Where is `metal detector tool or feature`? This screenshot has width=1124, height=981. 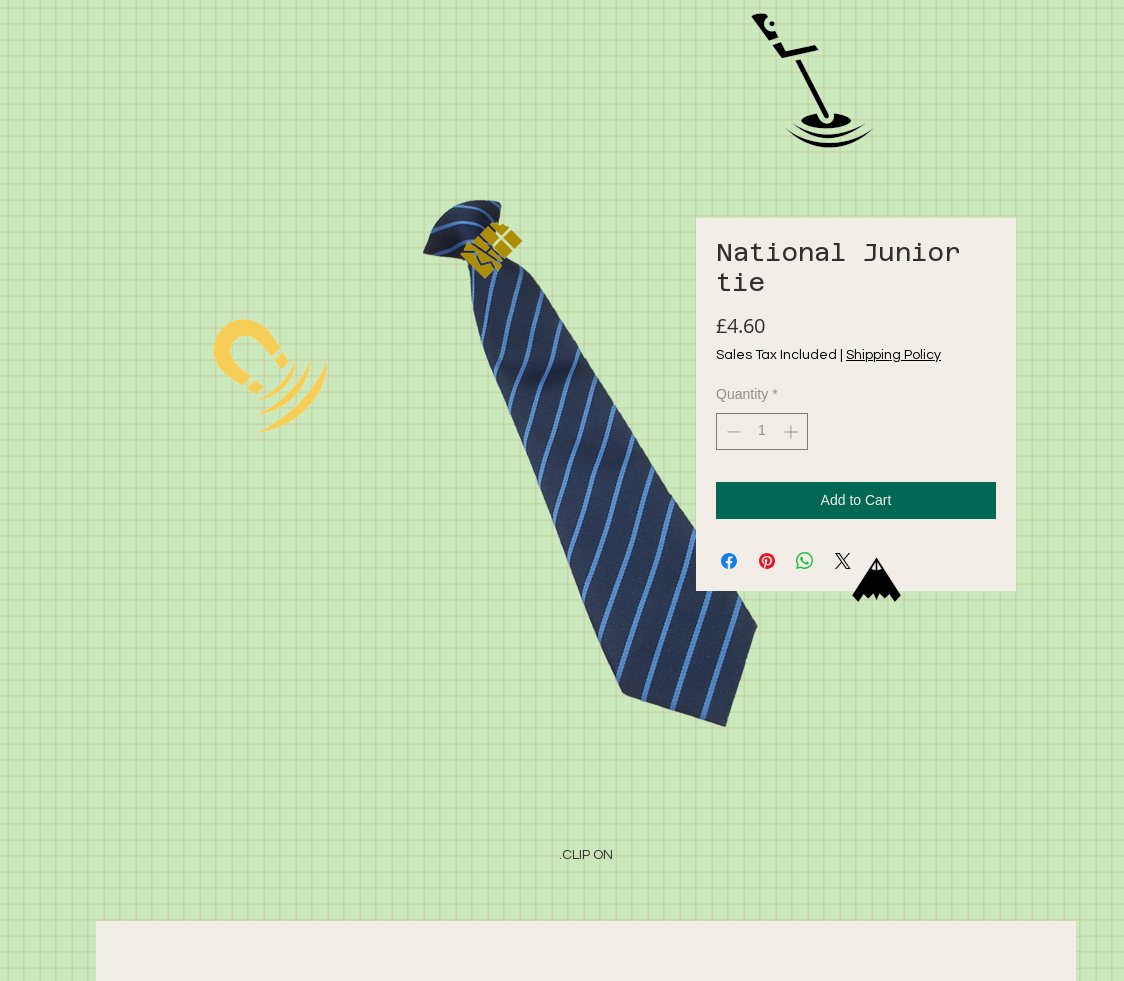 metal detector tool or feature is located at coordinates (812, 80).